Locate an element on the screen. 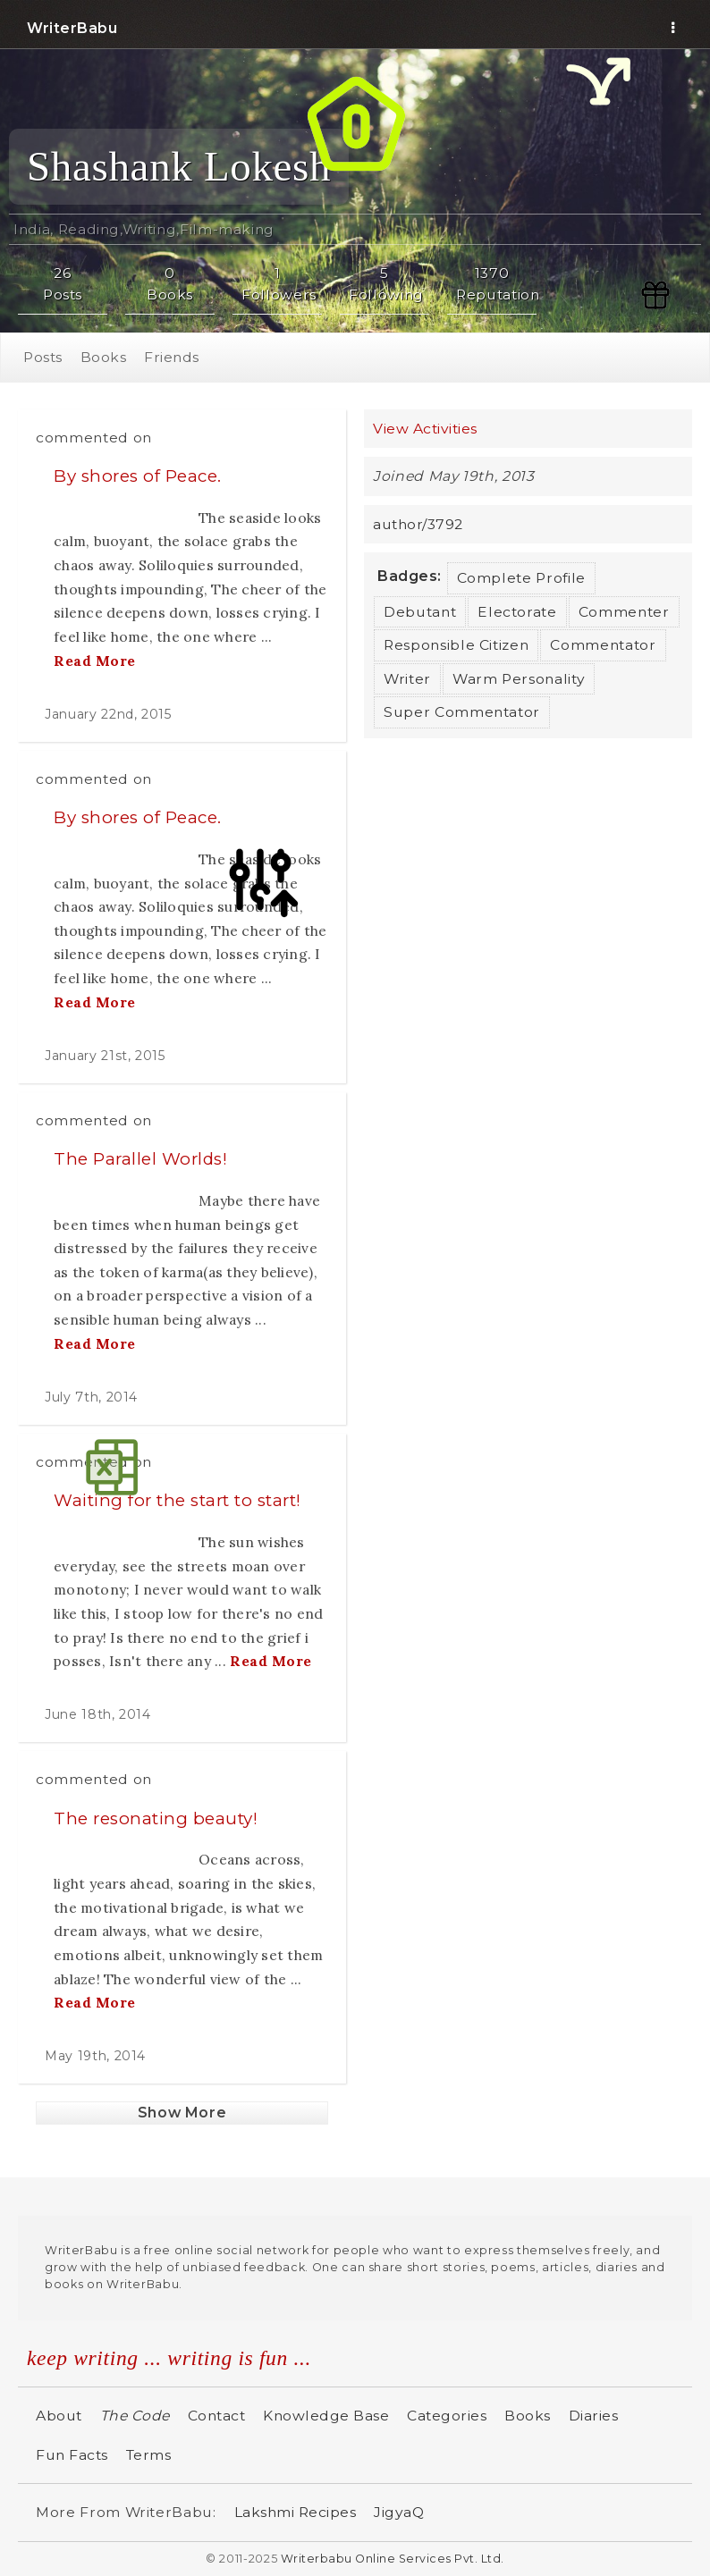 This screenshot has height=2576, width=710. open microsoft excel is located at coordinates (114, 1467).